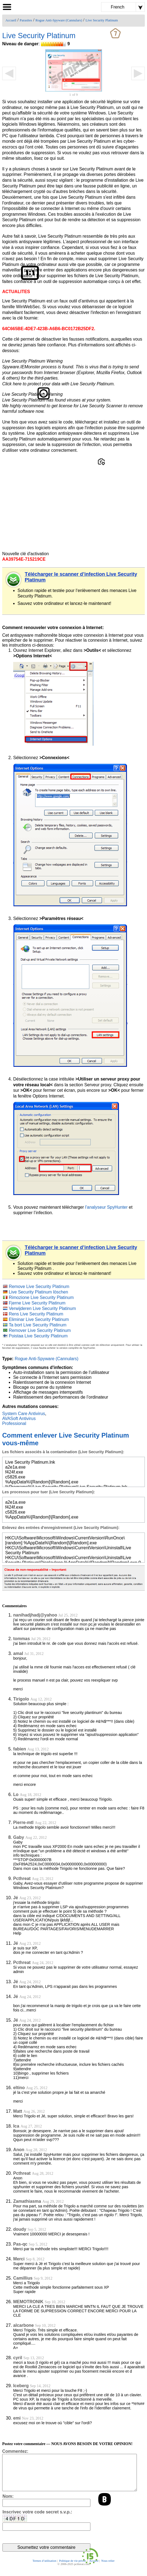 This screenshot has width=147, height=2576. What do you see at coordinates (104, 2499) in the screenshot?
I see `apply bold formatting to text` at bounding box center [104, 2499].